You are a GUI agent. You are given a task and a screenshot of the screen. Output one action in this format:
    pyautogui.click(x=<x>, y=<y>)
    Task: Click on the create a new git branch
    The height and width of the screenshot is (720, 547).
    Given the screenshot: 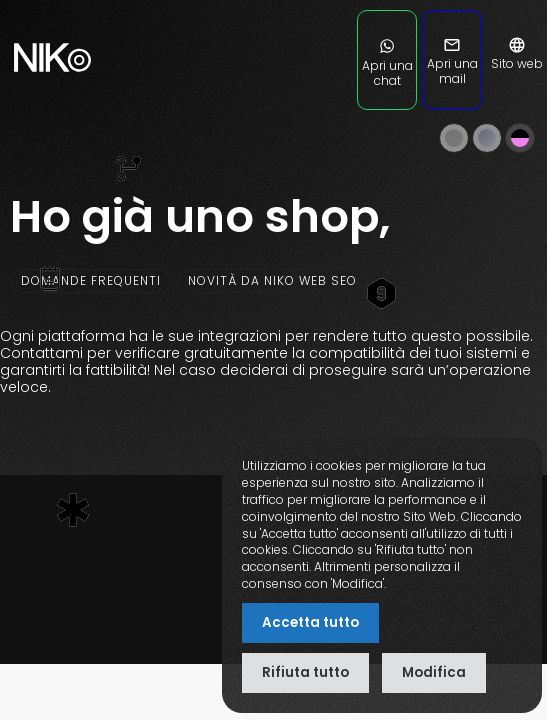 What is the action you would take?
    pyautogui.click(x=127, y=168)
    